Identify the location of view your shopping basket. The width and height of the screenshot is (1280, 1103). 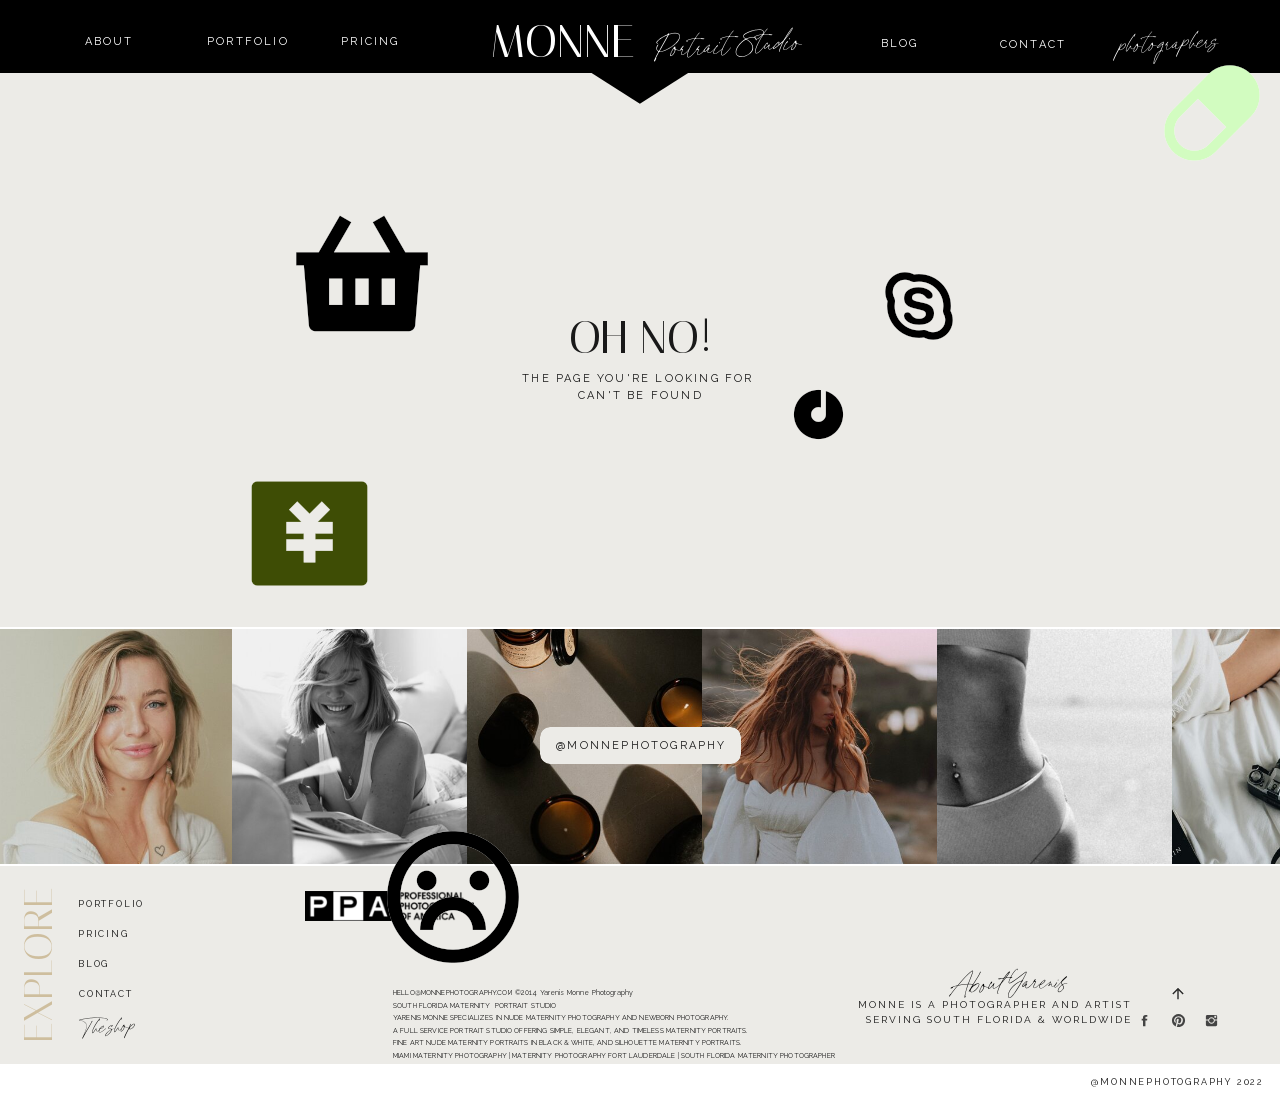
(362, 272).